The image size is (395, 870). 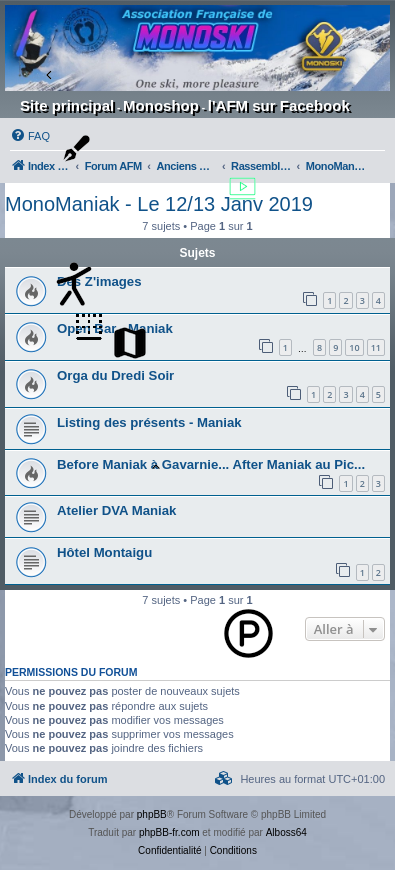 I want to click on access stretching or warm-up exercises, so click(x=74, y=284).